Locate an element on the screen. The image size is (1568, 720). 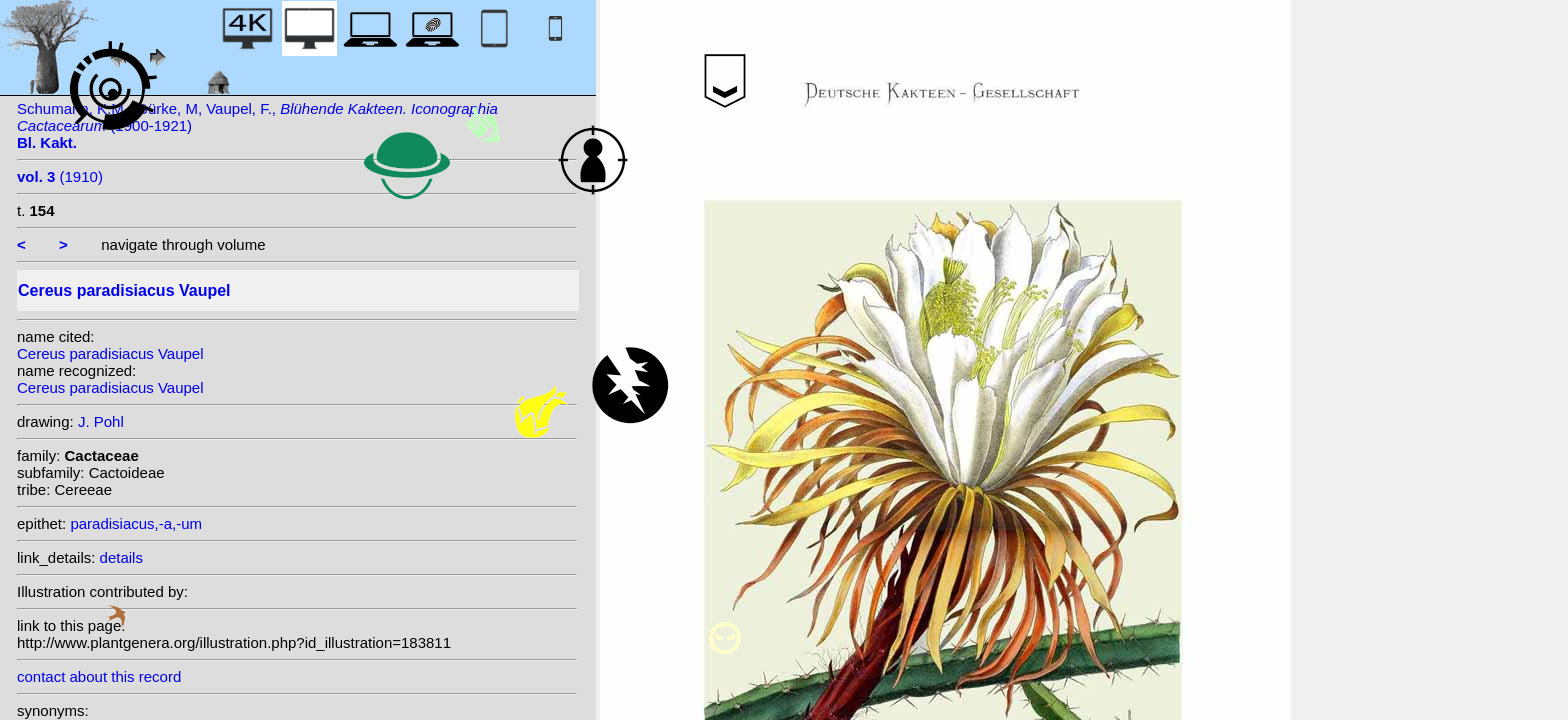
target or focus on a specific user is located at coordinates (593, 160).